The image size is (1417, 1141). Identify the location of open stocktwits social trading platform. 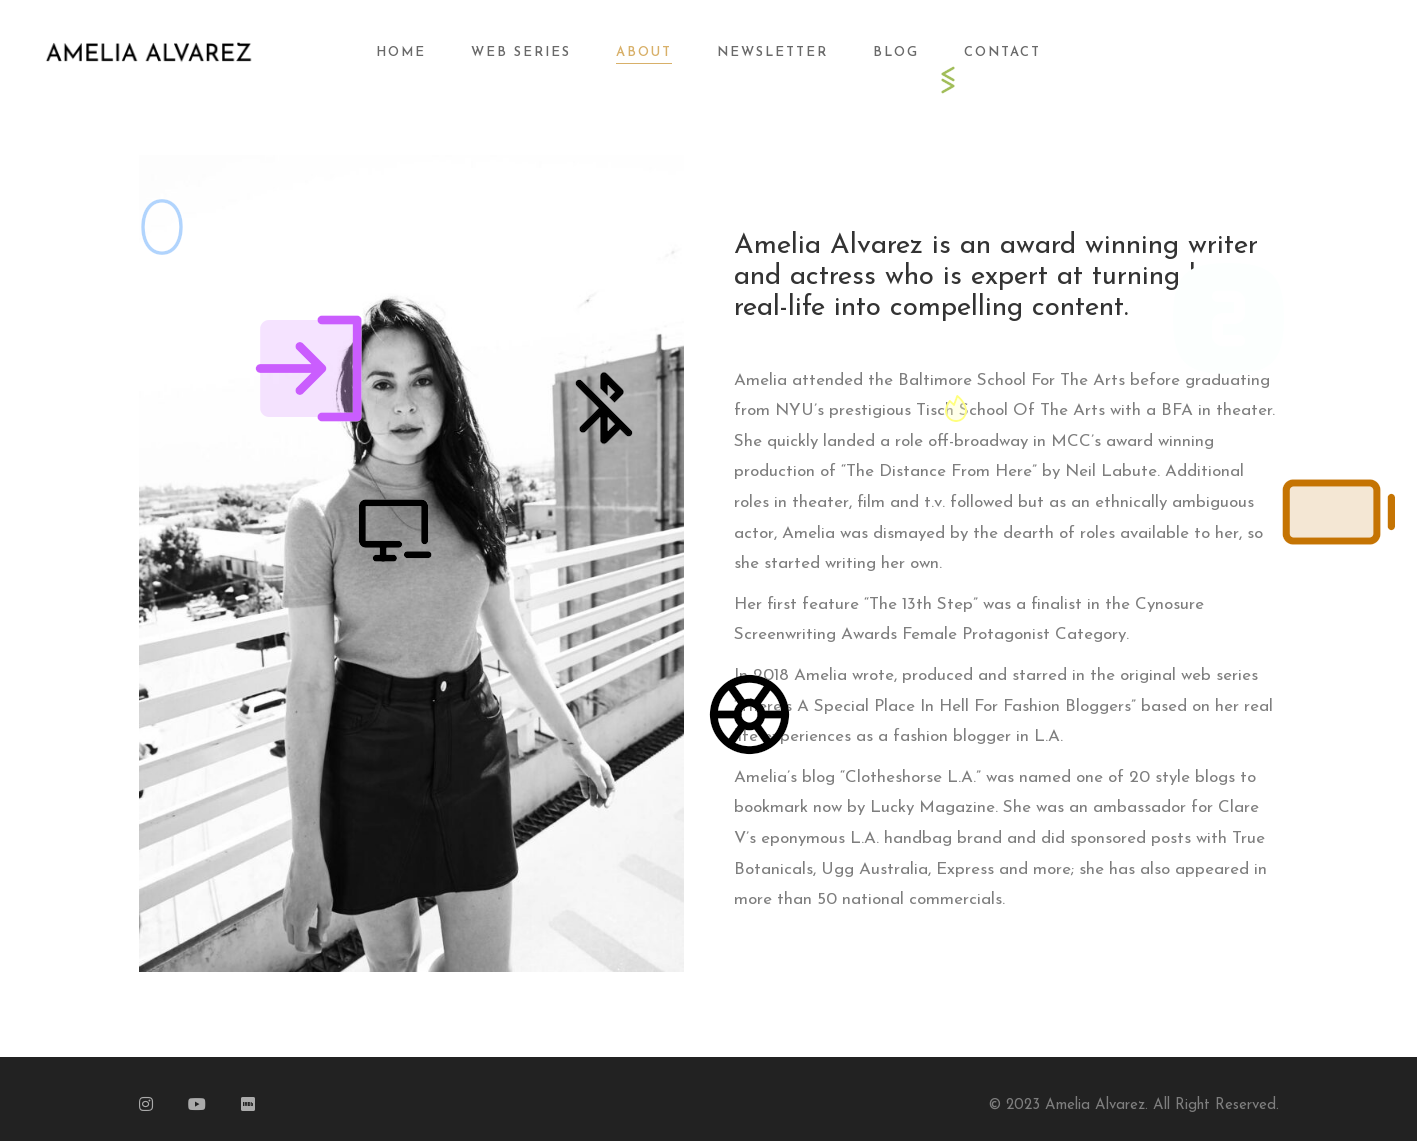
(948, 80).